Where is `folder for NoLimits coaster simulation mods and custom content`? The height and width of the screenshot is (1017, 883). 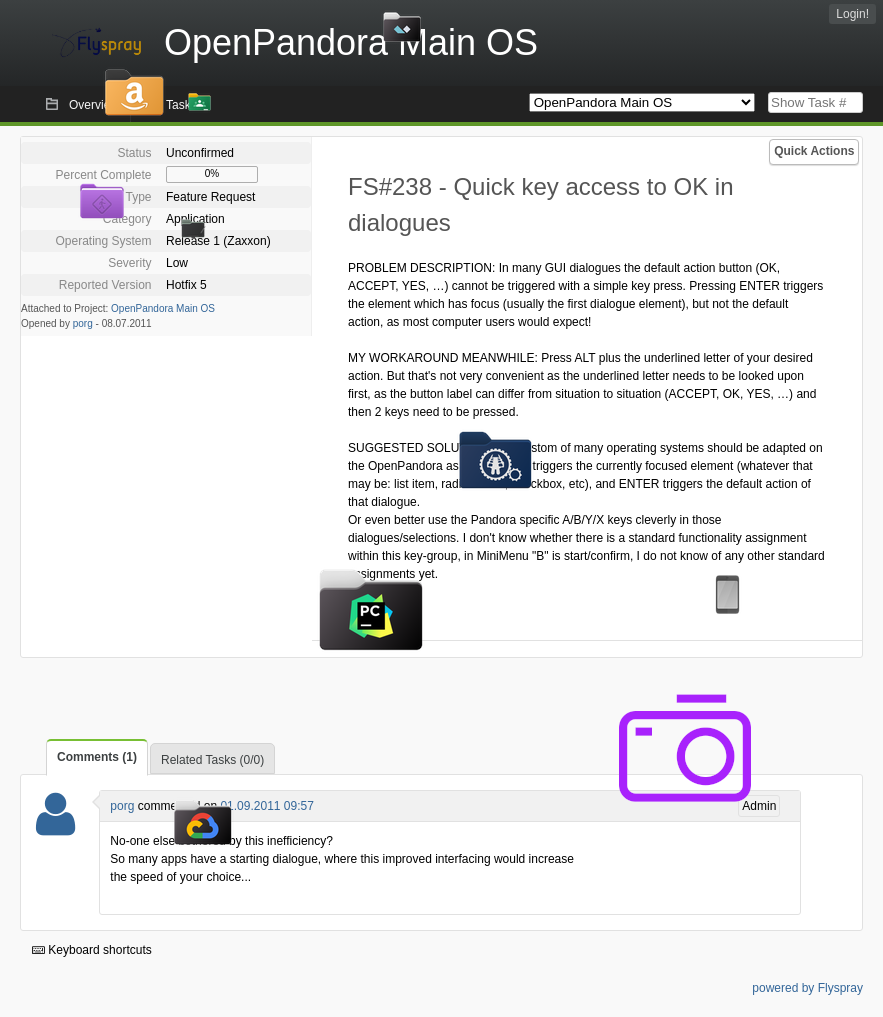
folder for NoLimits coaster simulation mods and custom content is located at coordinates (495, 462).